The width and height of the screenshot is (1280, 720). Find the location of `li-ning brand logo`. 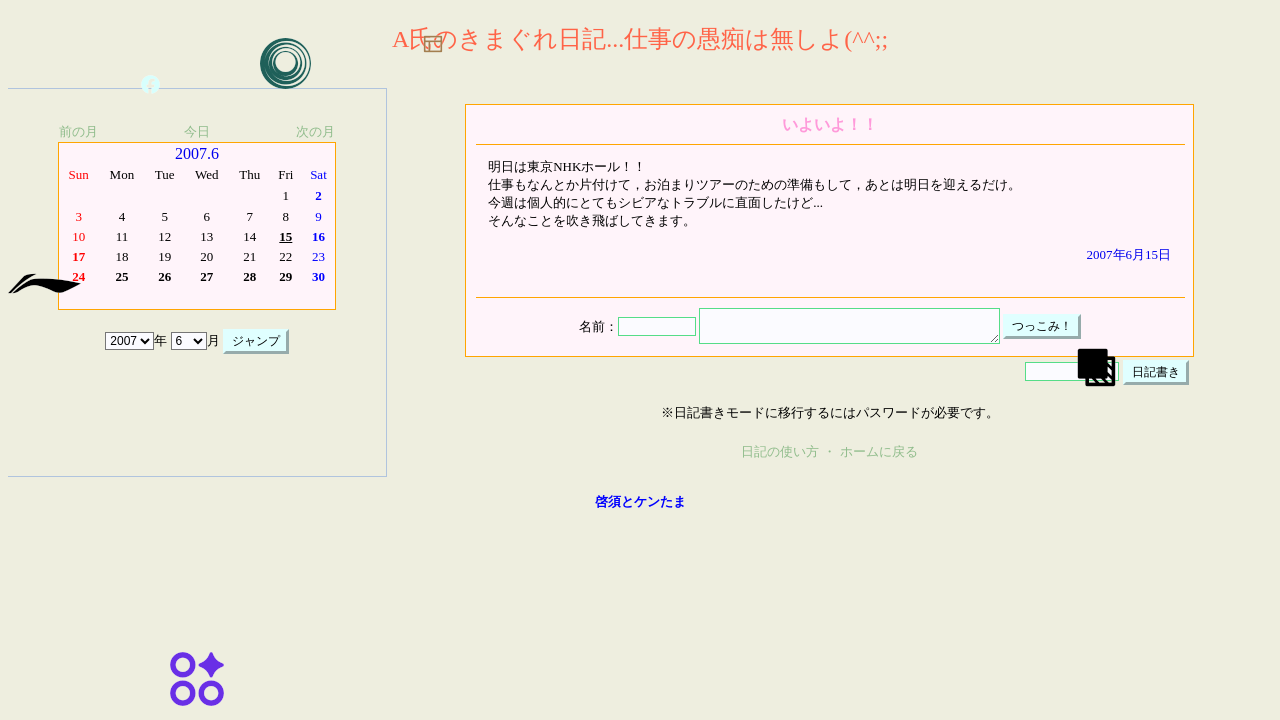

li-ning brand logo is located at coordinates (44, 283).